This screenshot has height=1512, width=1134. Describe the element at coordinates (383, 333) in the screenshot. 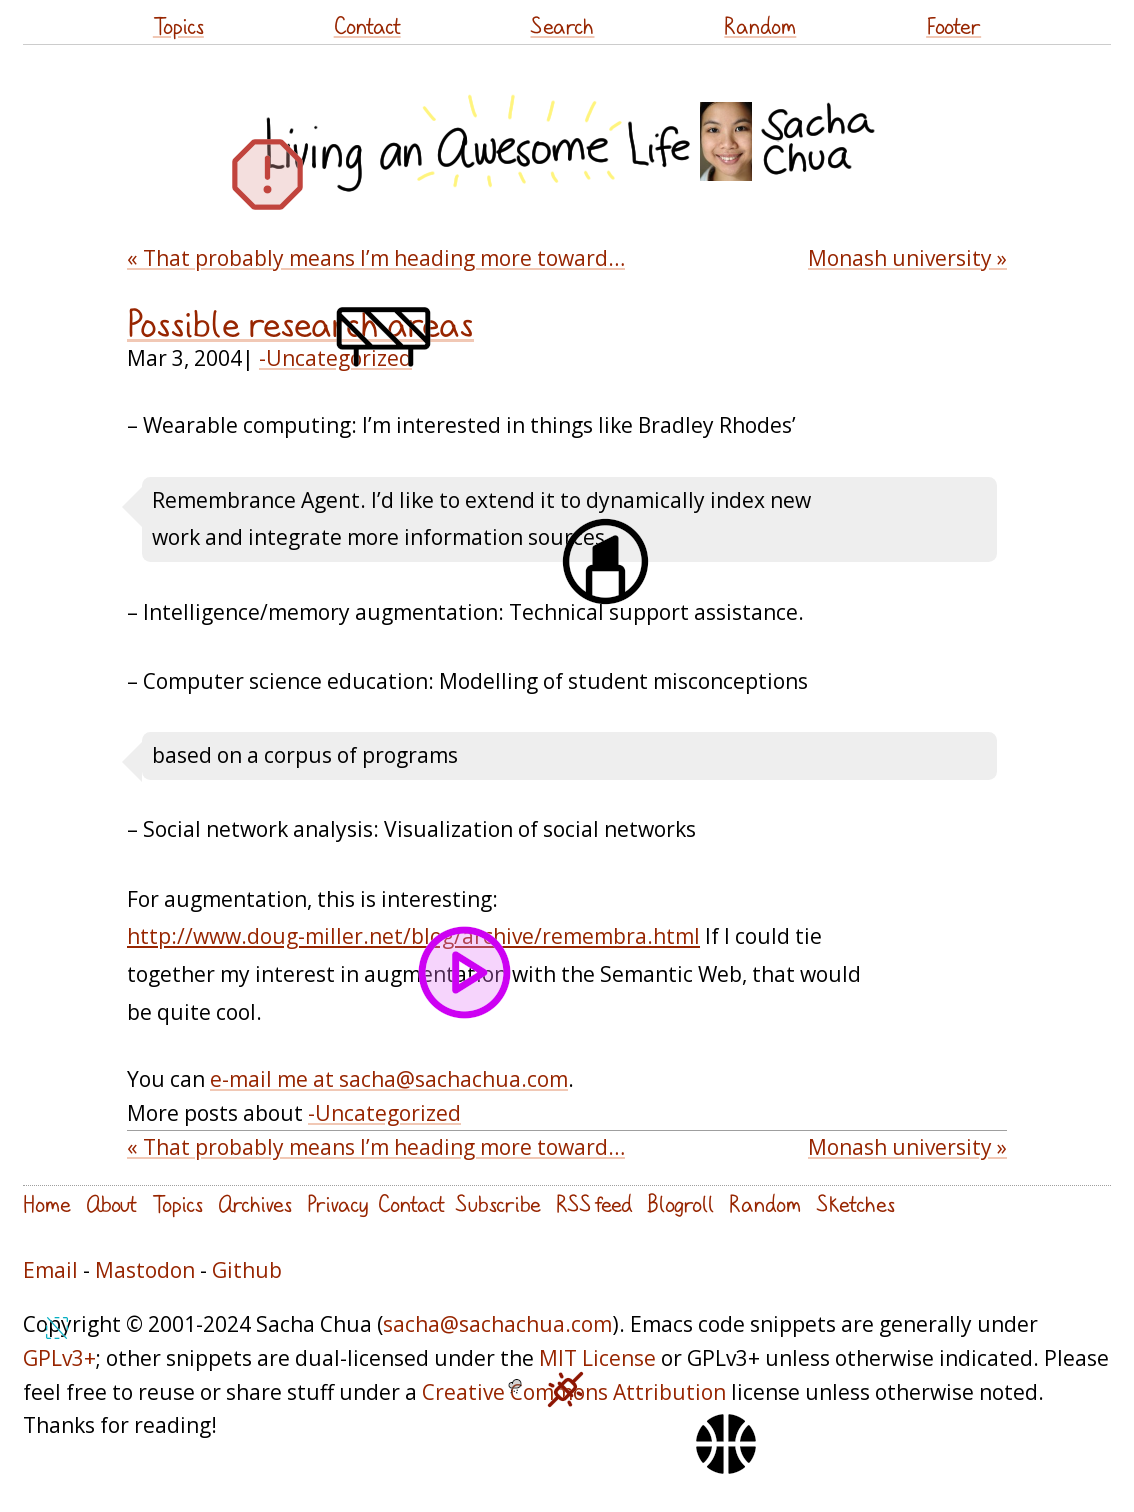

I see `indicates a blocked or restricted area` at that location.